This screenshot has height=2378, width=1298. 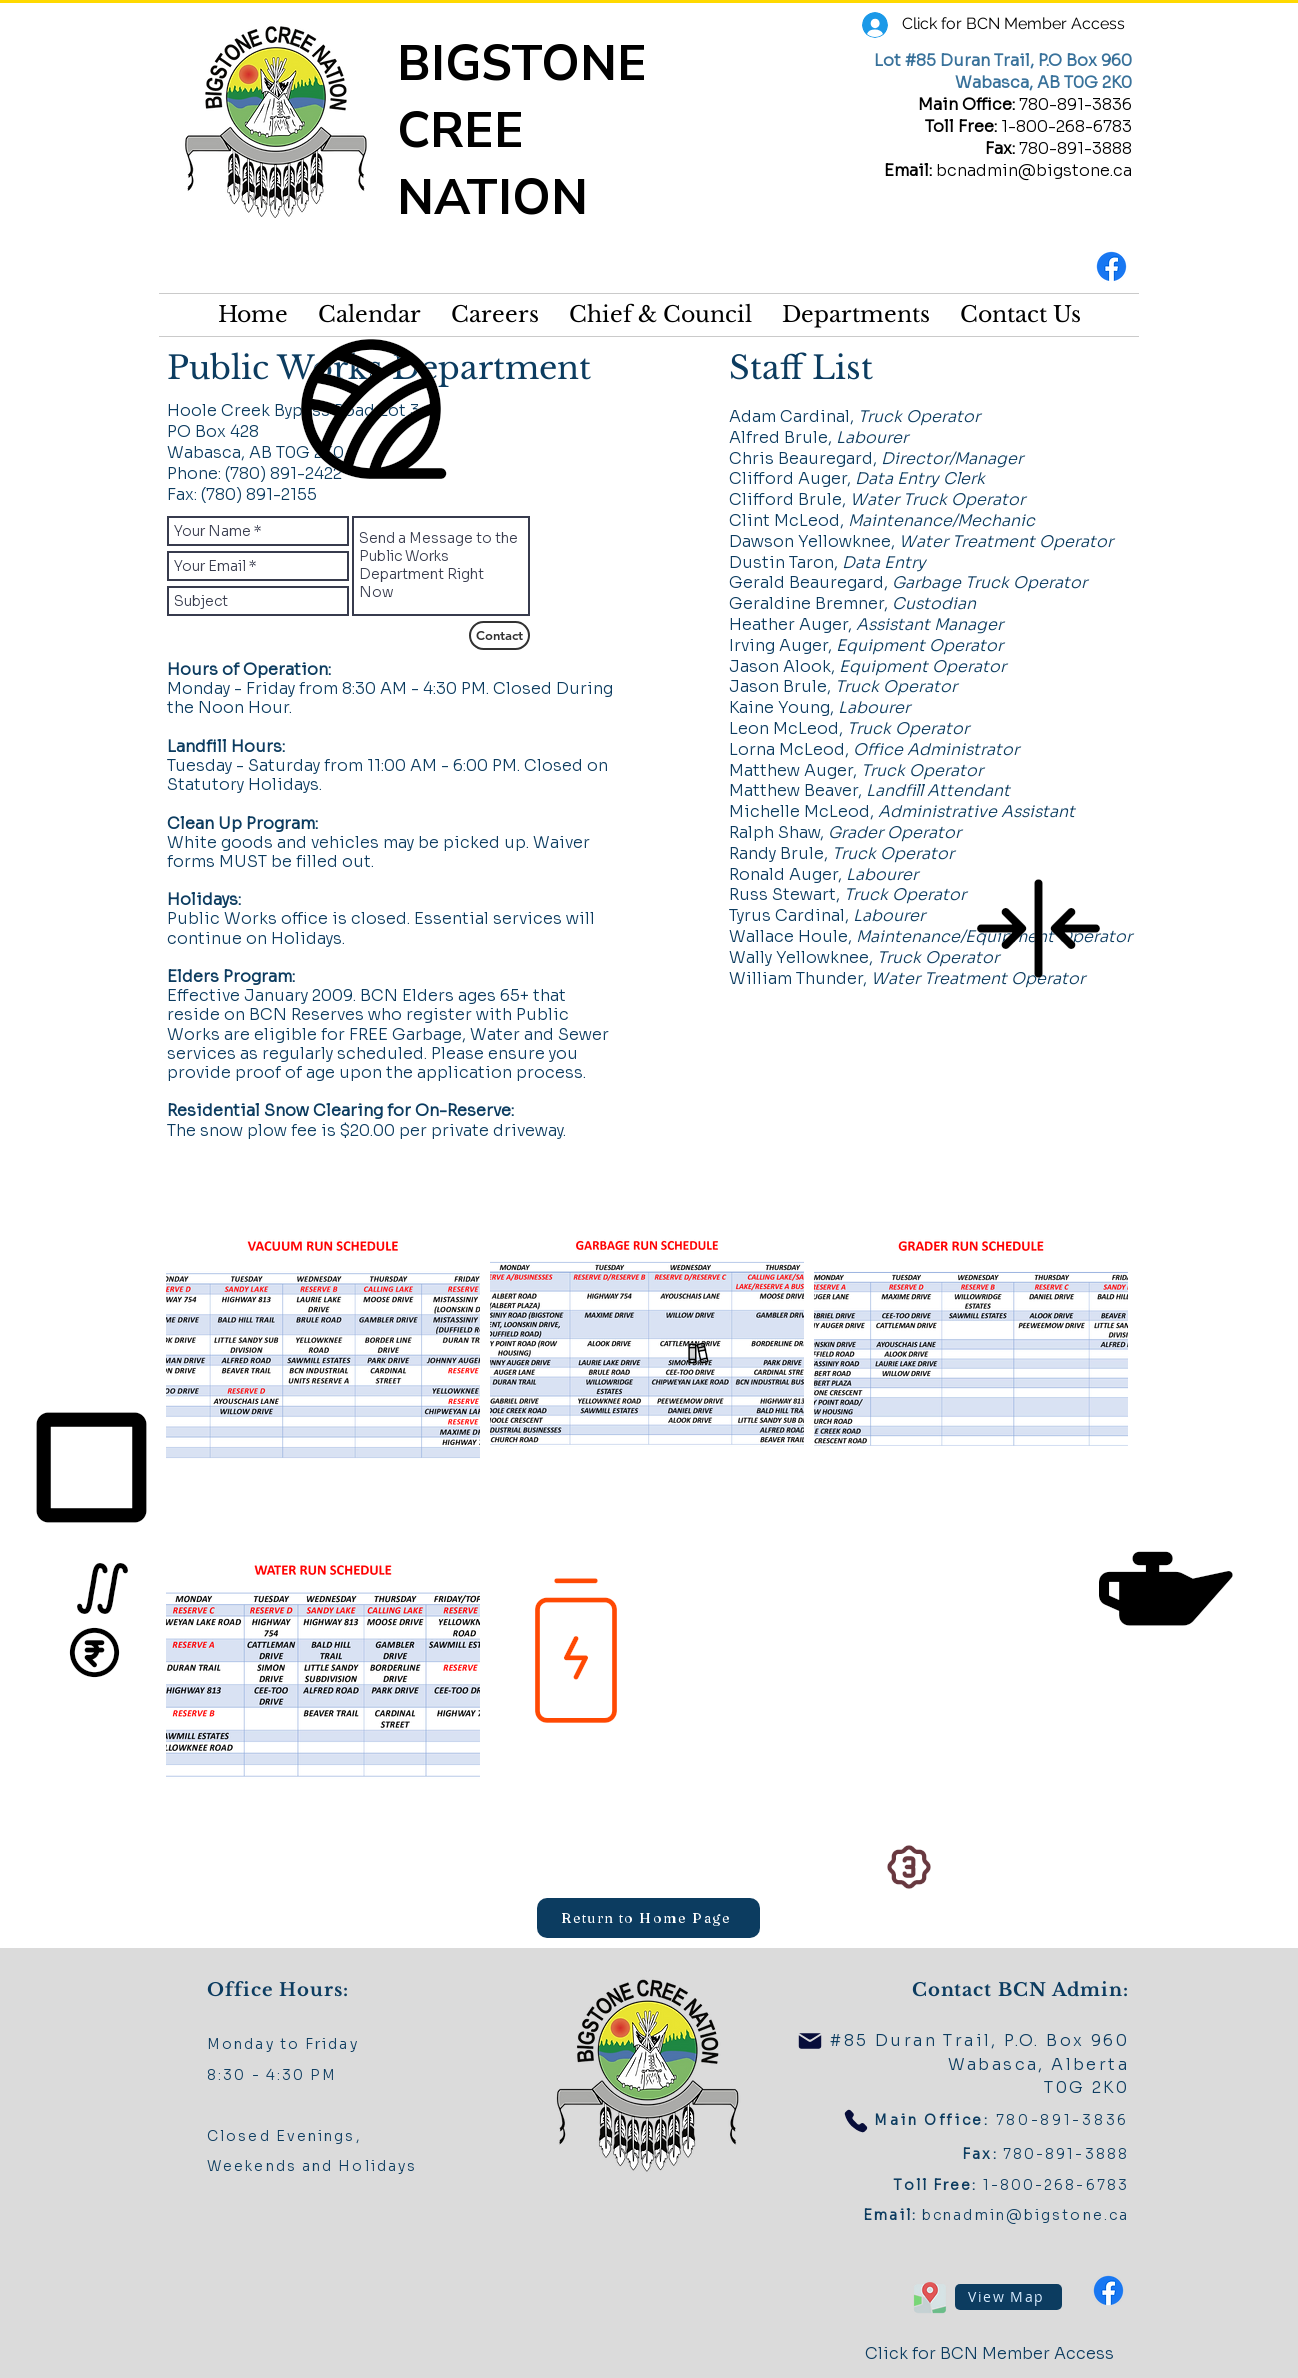 I want to click on stop media playback, so click(x=91, y=1467).